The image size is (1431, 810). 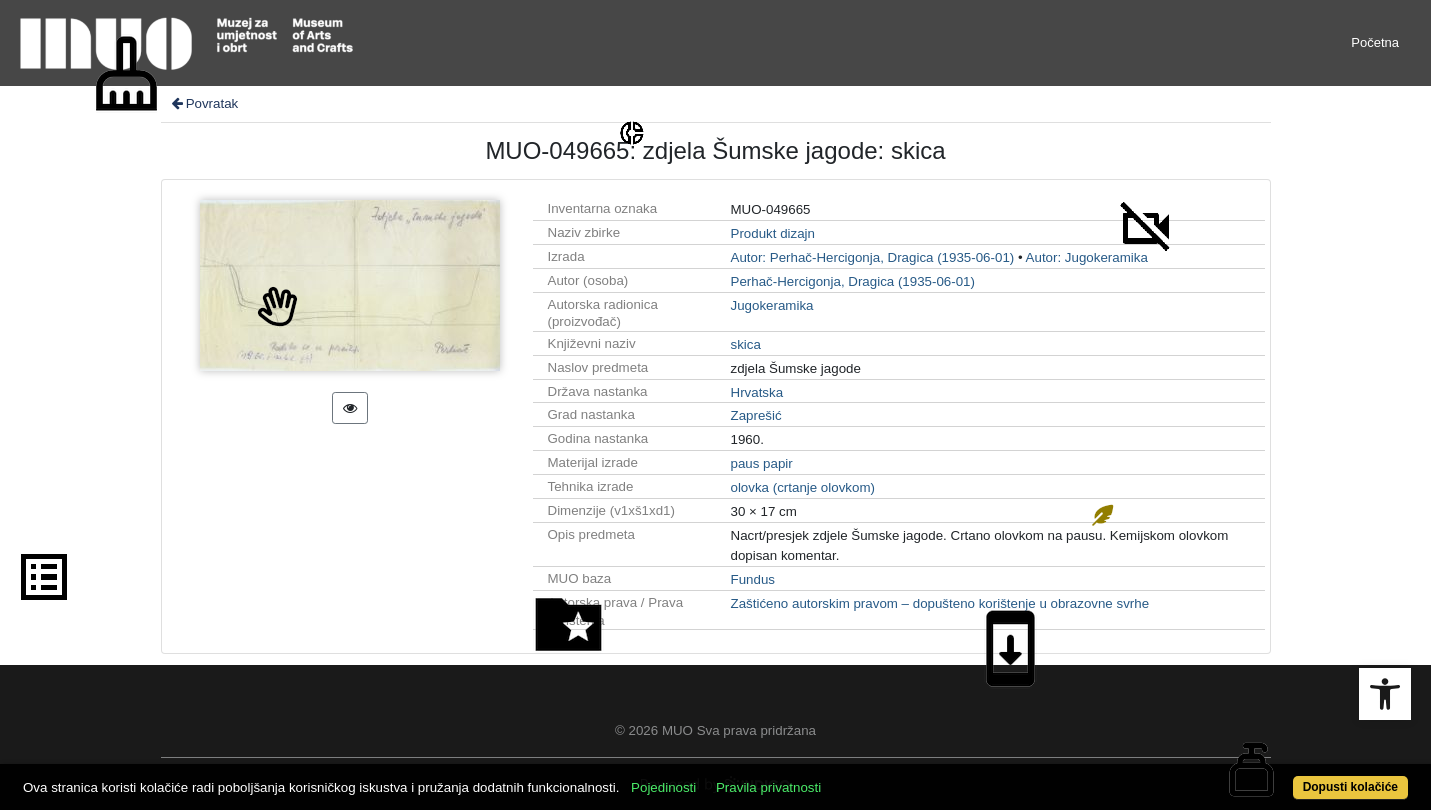 What do you see at coordinates (277, 306) in the screenshot?
I see `send a vulcan salute greeting` at bounding box center [277, 306].